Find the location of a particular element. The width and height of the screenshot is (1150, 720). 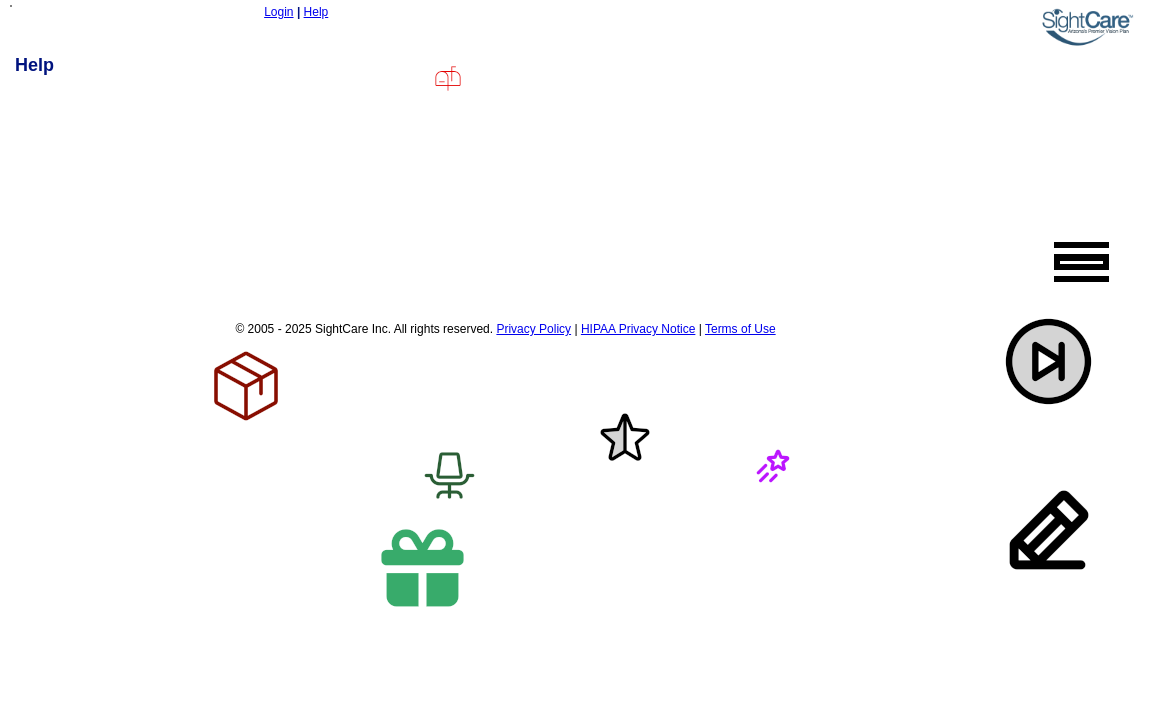

access workspace or office settings is located at coordinates (449, 475).